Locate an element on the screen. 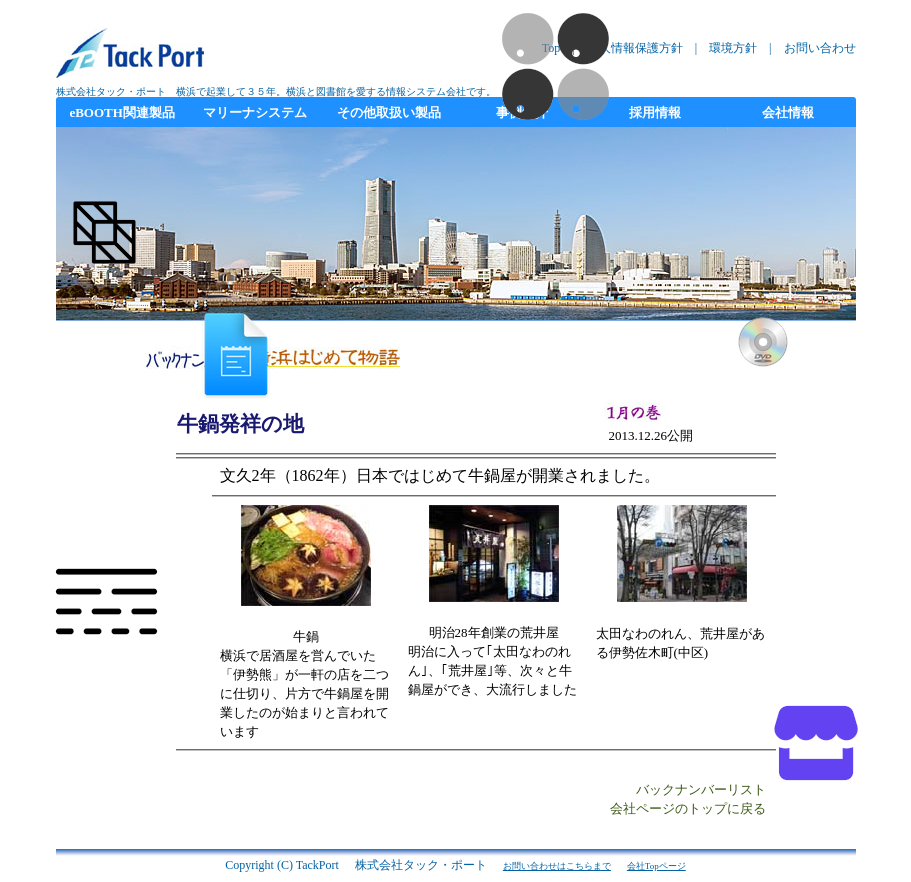 Image resolution: width=911 pixels, height=882 pixels. access the store or marketplace is located at coordinates (816, 743).